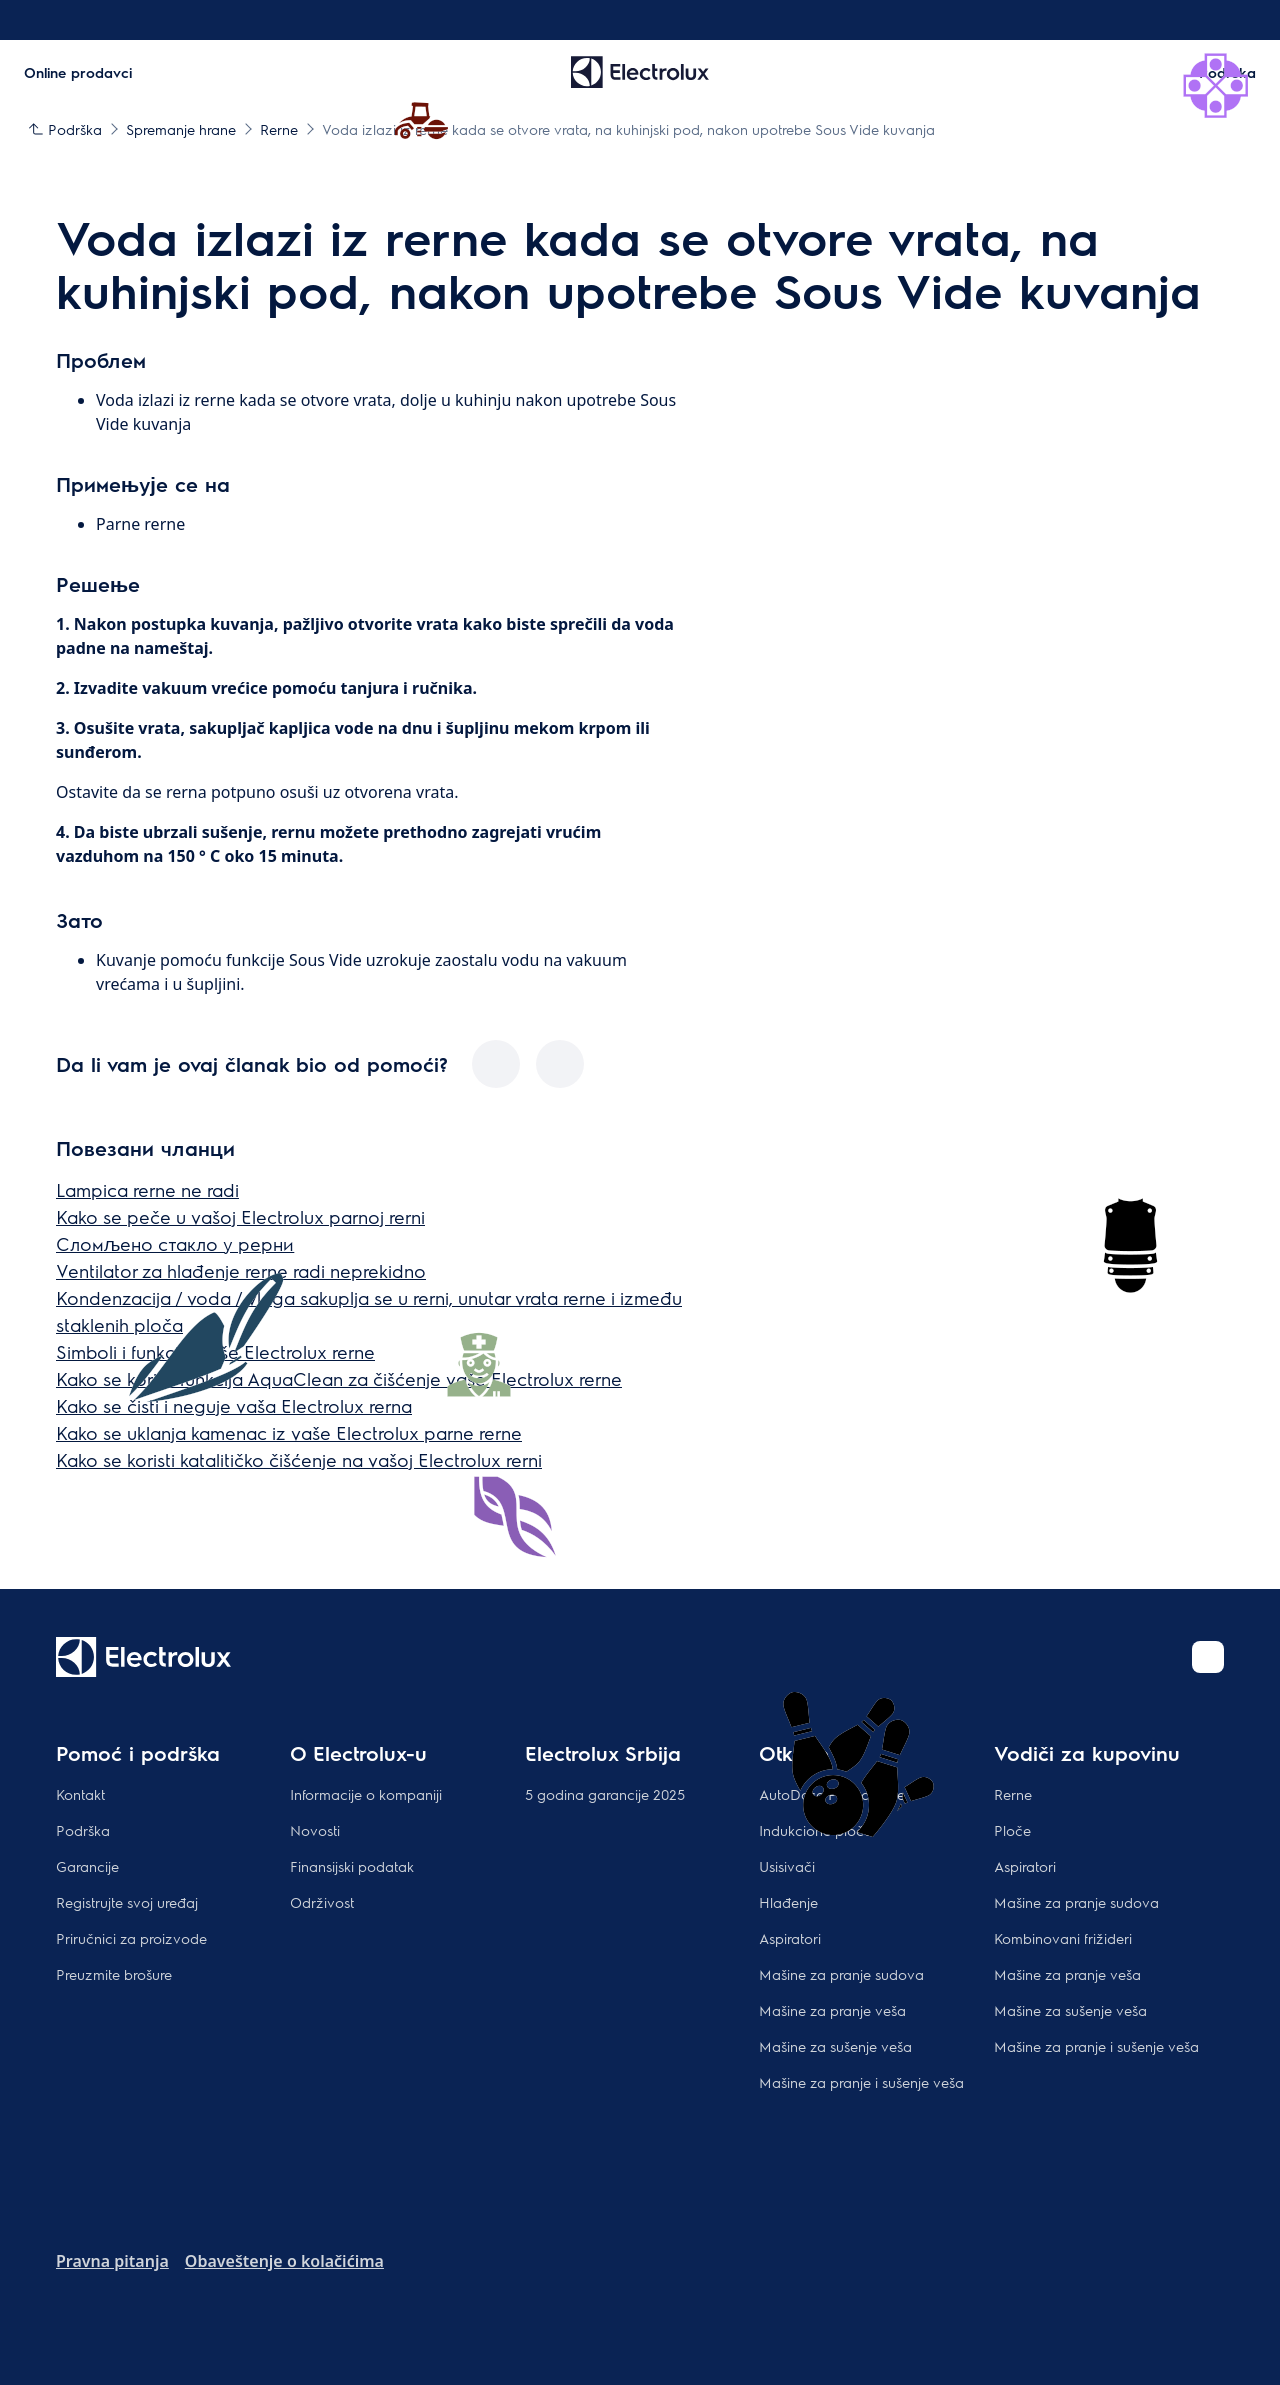 The height and width of the screenshot is (2385, 1280). What do you see at coordinates (204, 1340) in the screenshot?
I see `select archer or ranger character class` at bounding box center [204, 1340].